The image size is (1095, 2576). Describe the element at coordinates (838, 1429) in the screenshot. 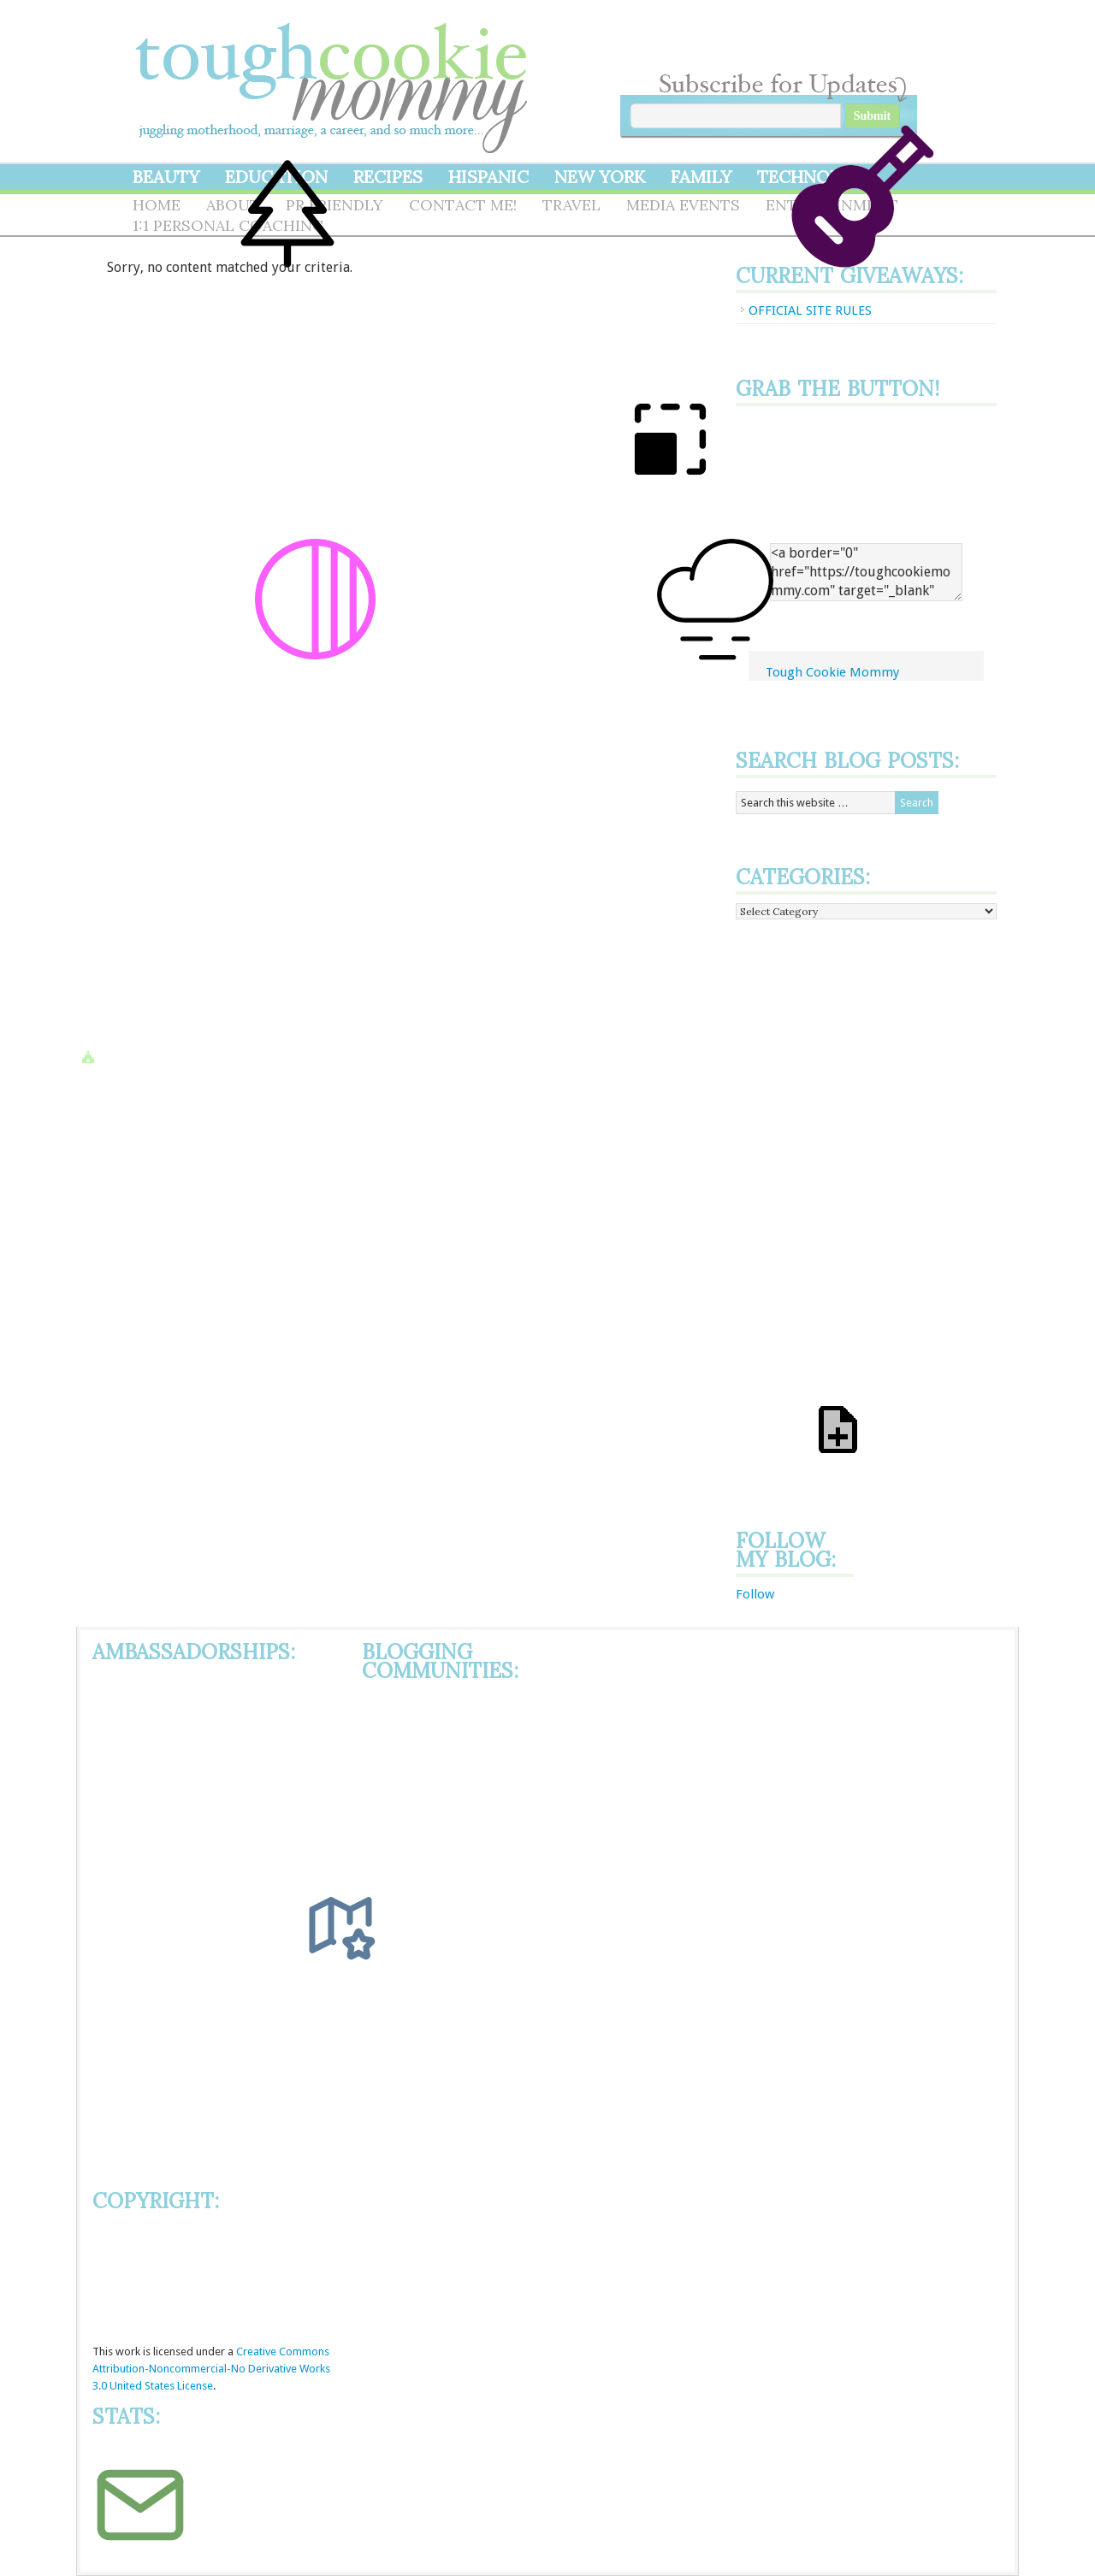

I see `create a new note or document` at that location.